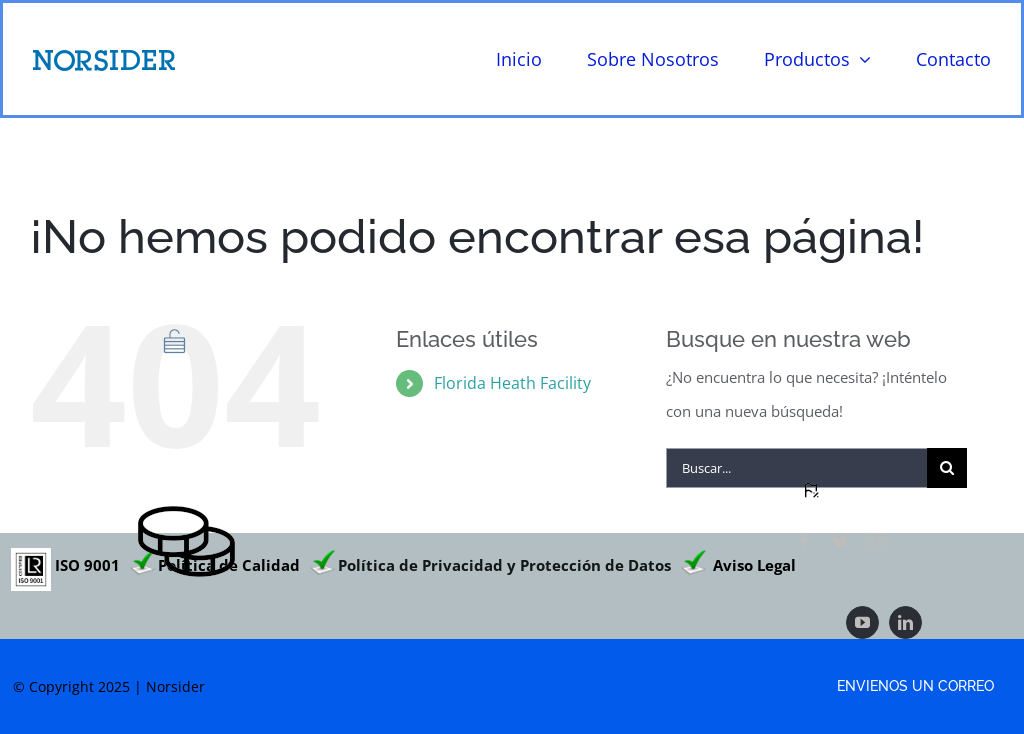 The image size is (1024, 734). What do you see at coordinates (186, 541) in the screenshot?
I see `view your coin balance or currency` at bounding box center [186, 541].